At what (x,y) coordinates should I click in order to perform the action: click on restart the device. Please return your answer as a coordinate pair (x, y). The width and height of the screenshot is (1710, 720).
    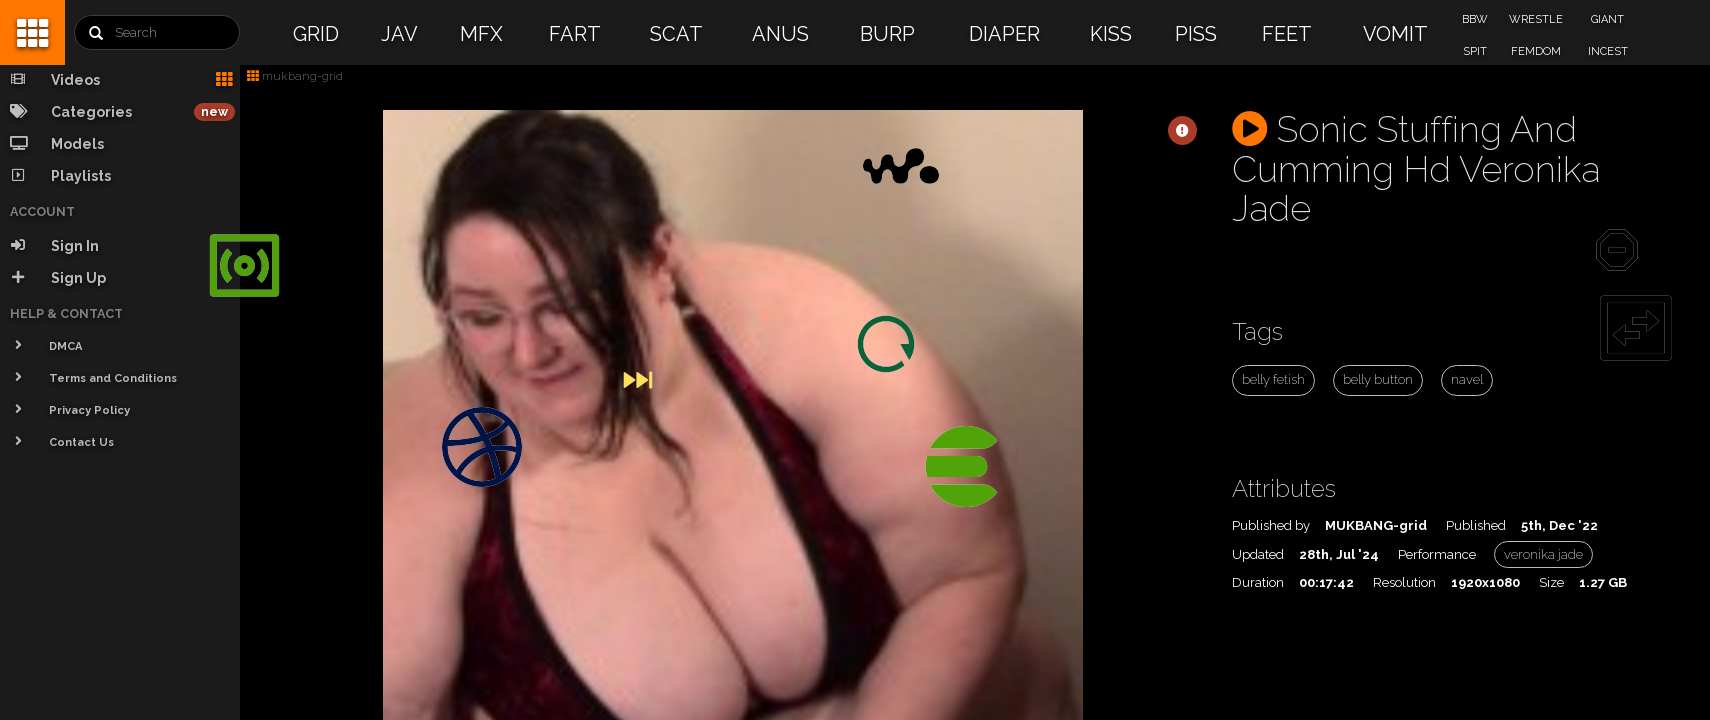
    Looking at the image, I should click on (886, 344).